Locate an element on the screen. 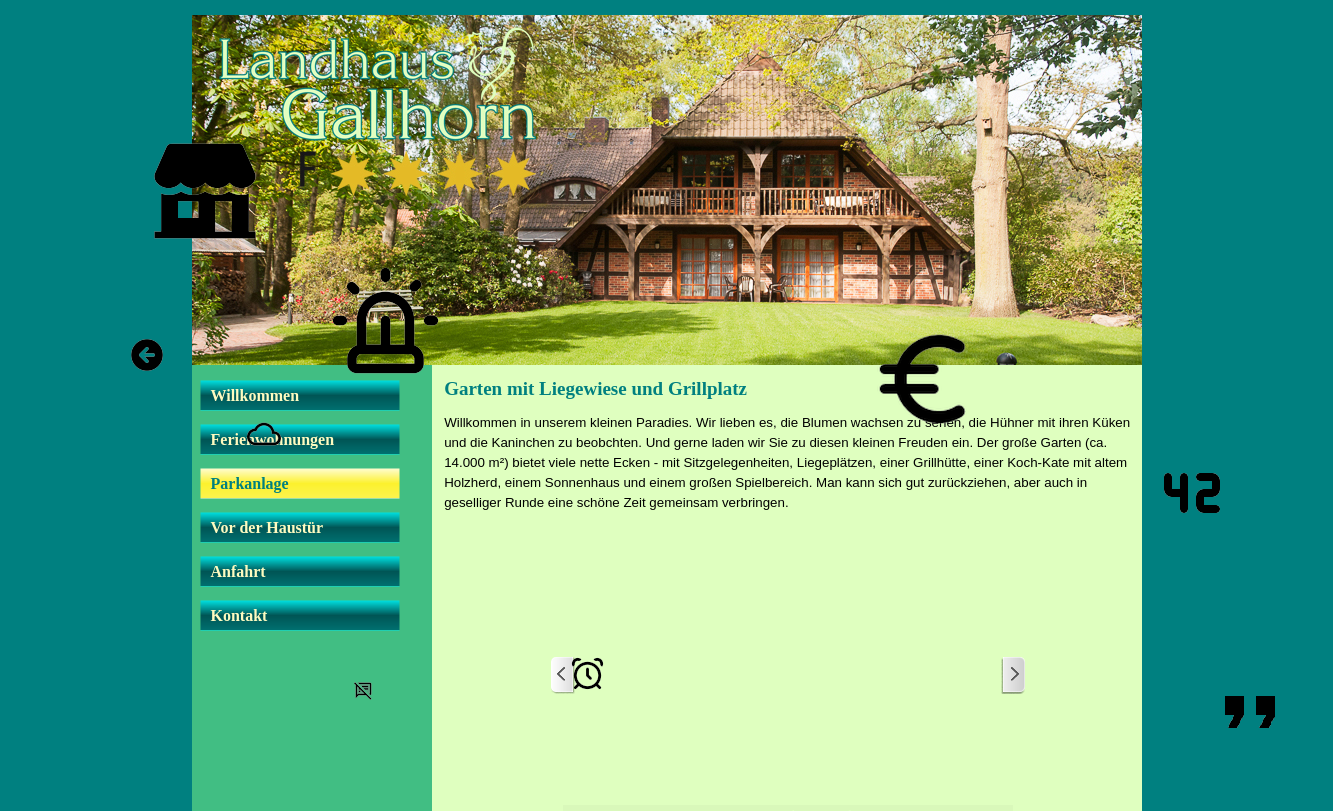 The image size is (1333, 811). mute or disable speaker notes is located at coordinates (363, 690).